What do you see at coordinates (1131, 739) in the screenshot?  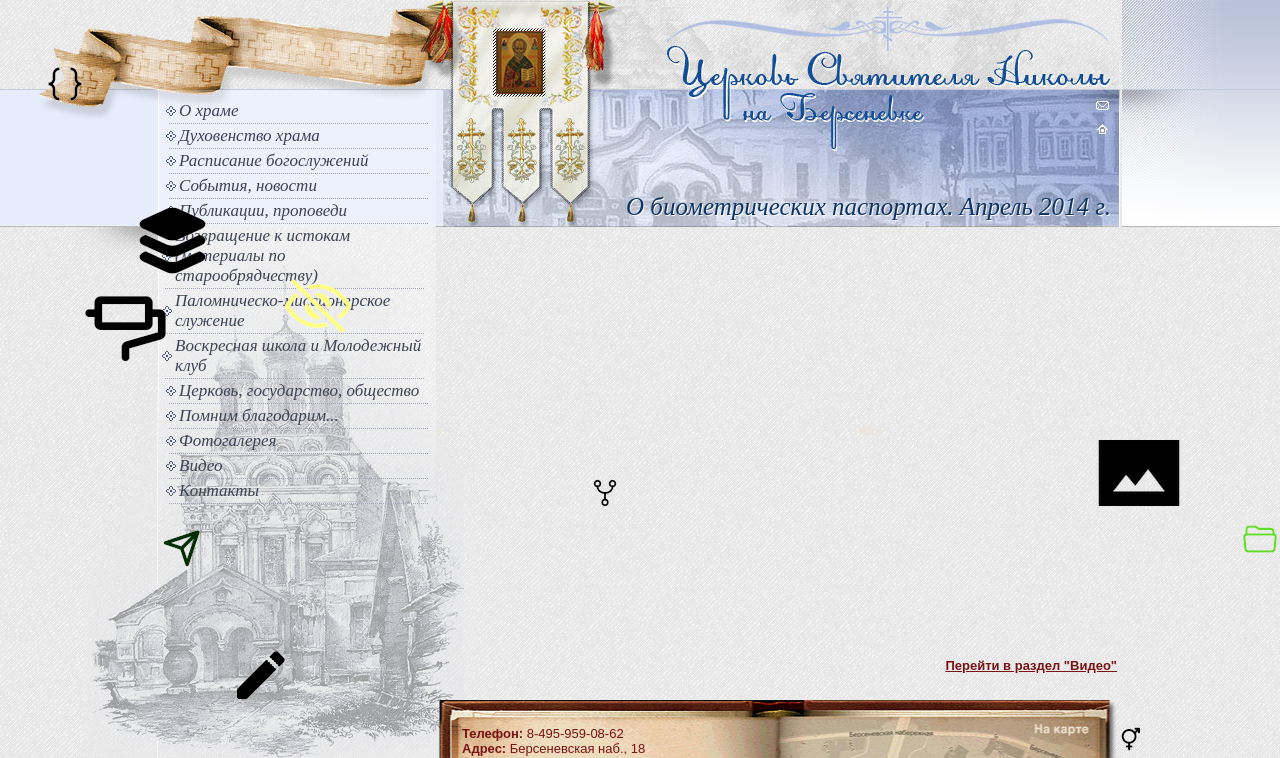 I see `select gender or sex options` at bounding box center [1131, 739].